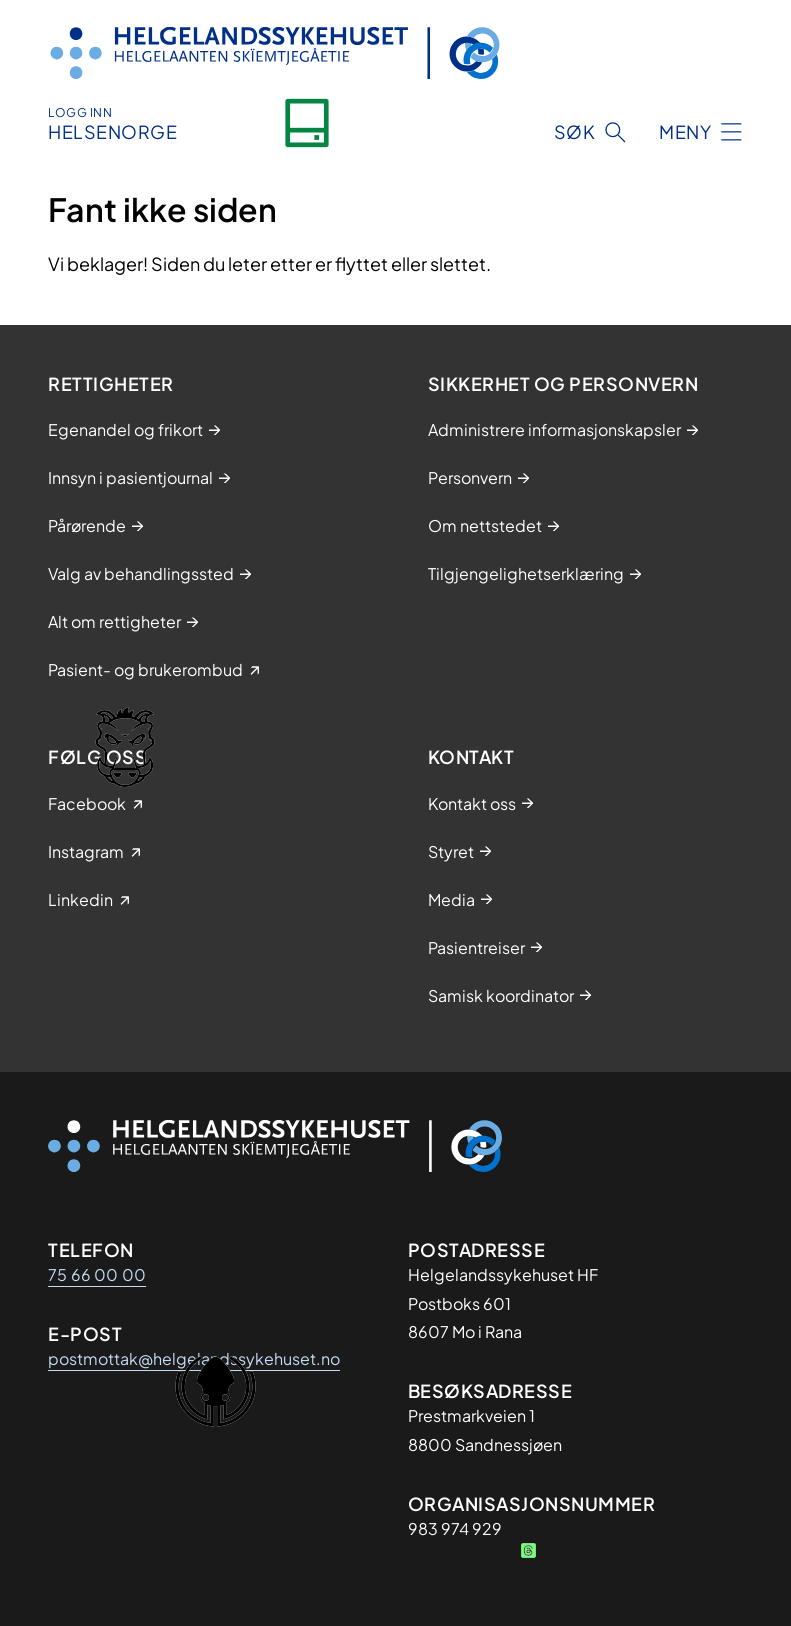 Image resolution: width=791 pixels, height=1626 pixels. What do you see at coordinates (307, 123) in the screenshot?
I see `access storage or hard drive settings` at bounding box center [307, 123].